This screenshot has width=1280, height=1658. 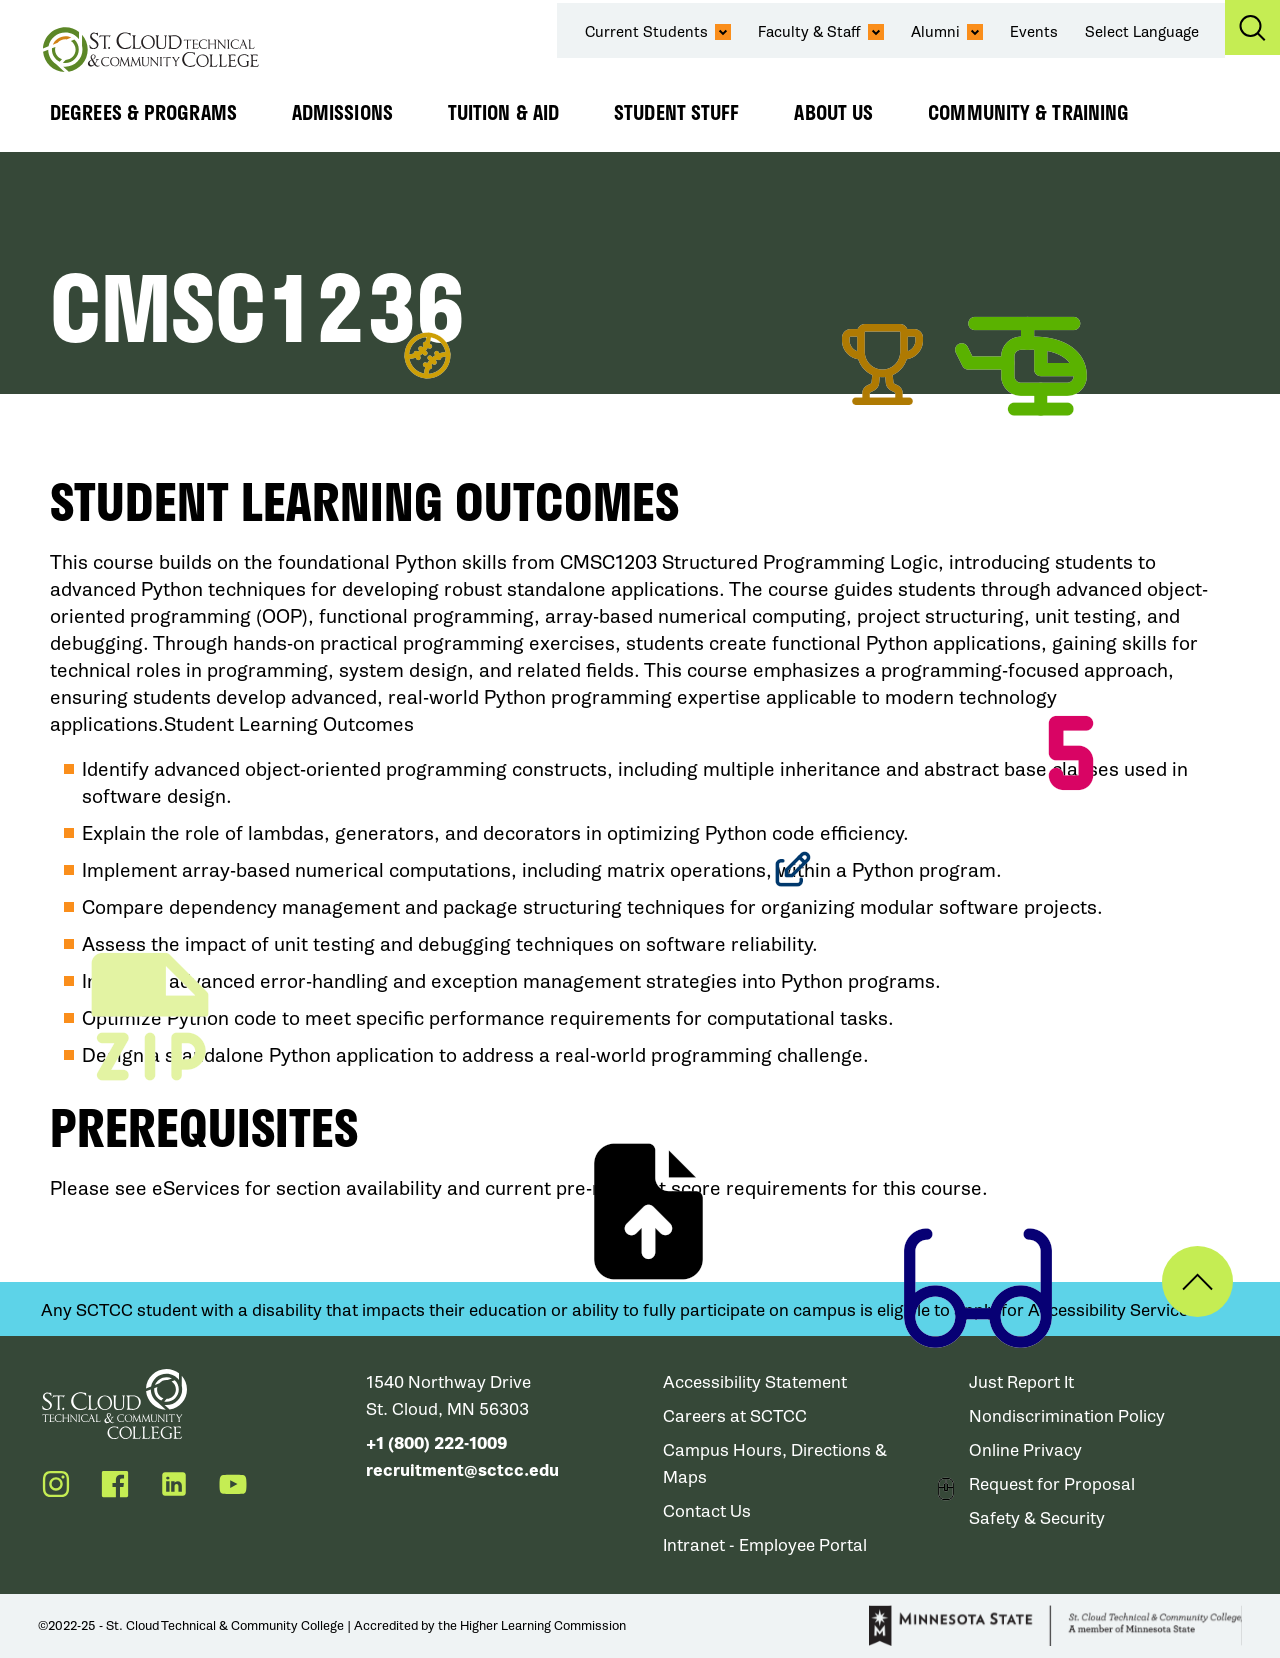 What do you see at coordinates (1021, 363) in the screenshot?
I see `access helicopter or aerial transport options` at bounding box center [1021, 363].